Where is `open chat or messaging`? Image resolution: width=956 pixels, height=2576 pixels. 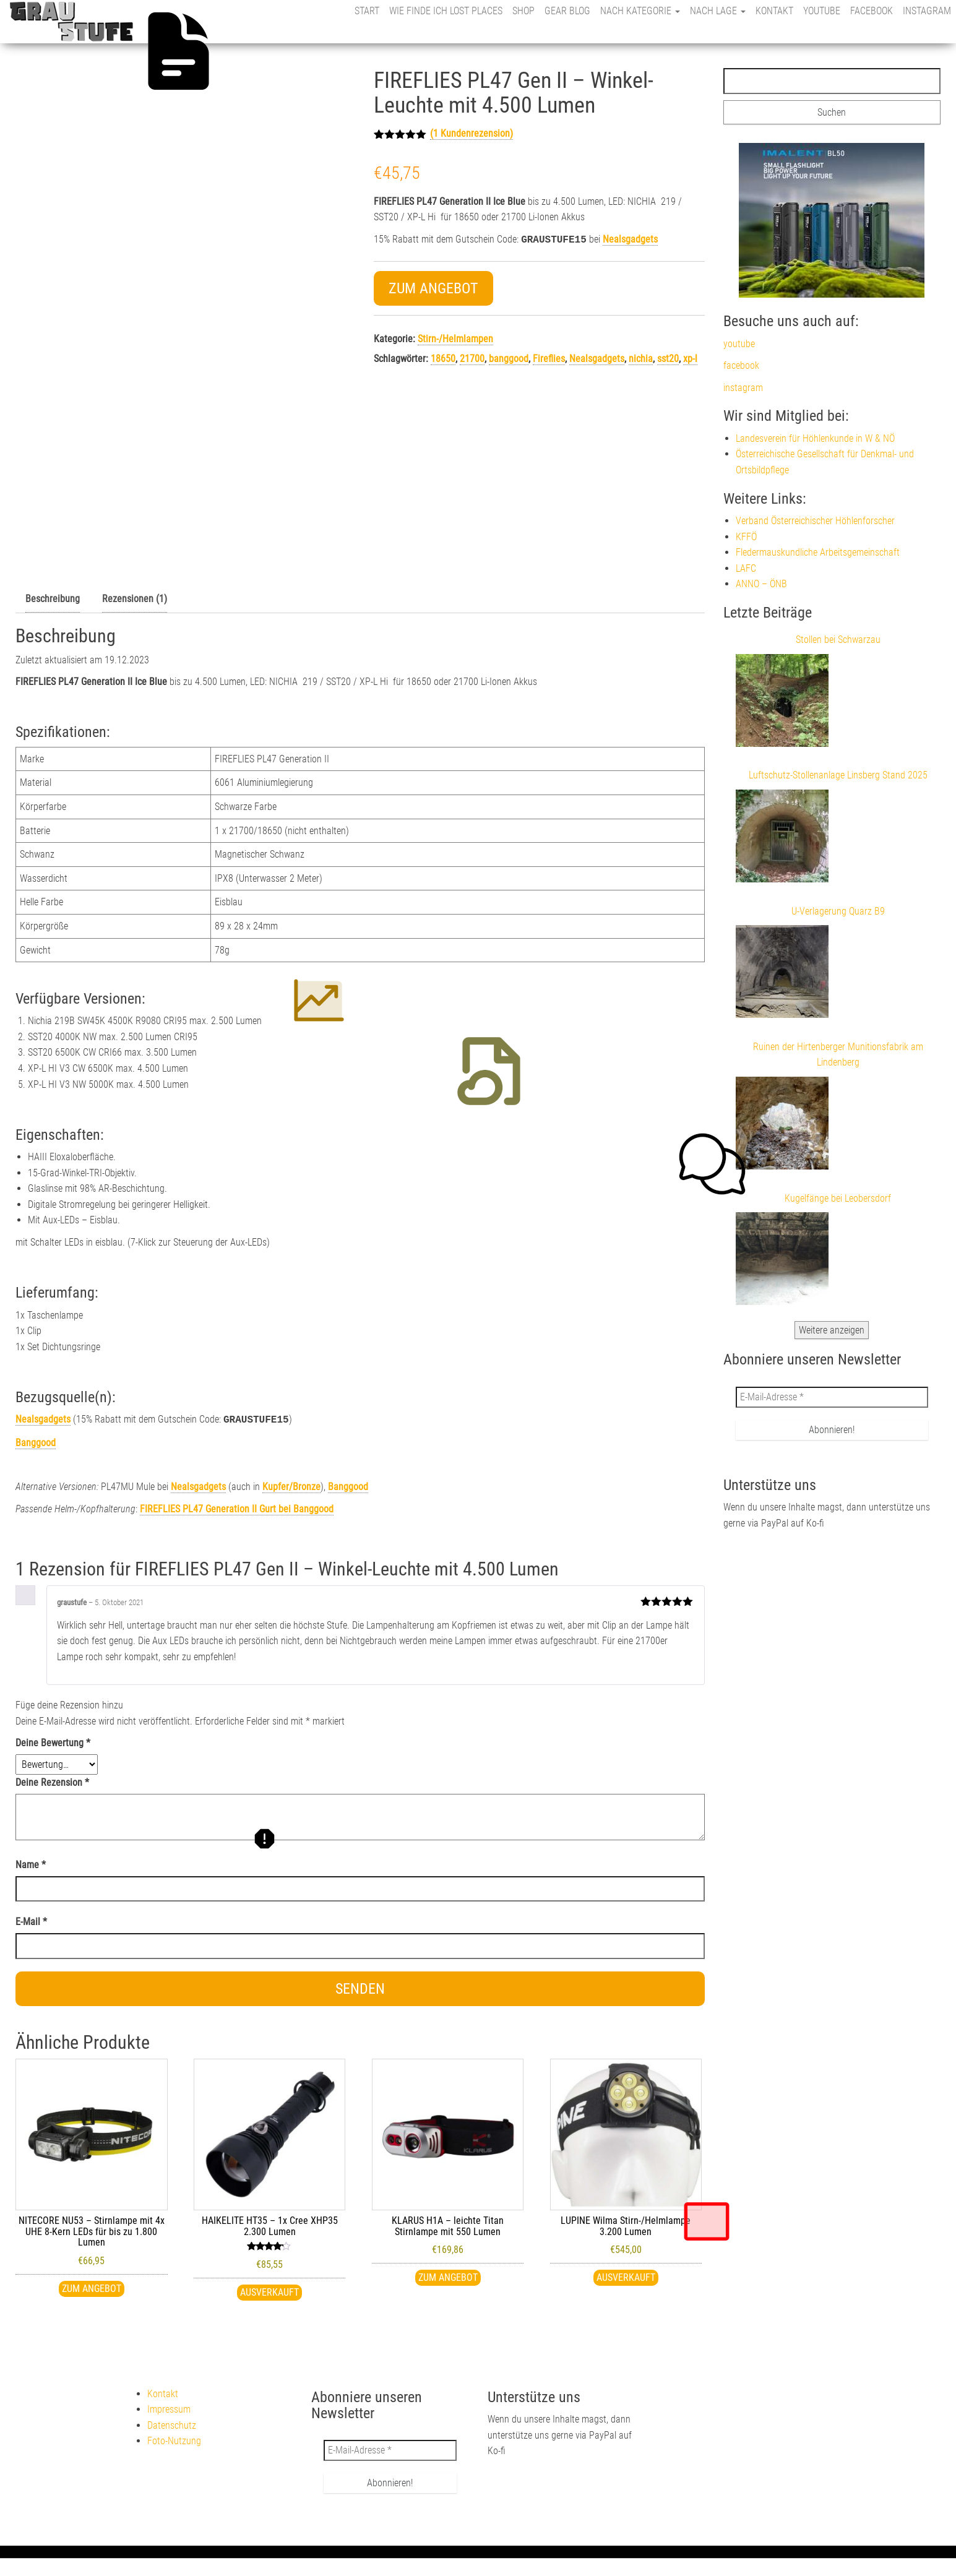 open chat or messaging is located at coordinates (712, 1164).